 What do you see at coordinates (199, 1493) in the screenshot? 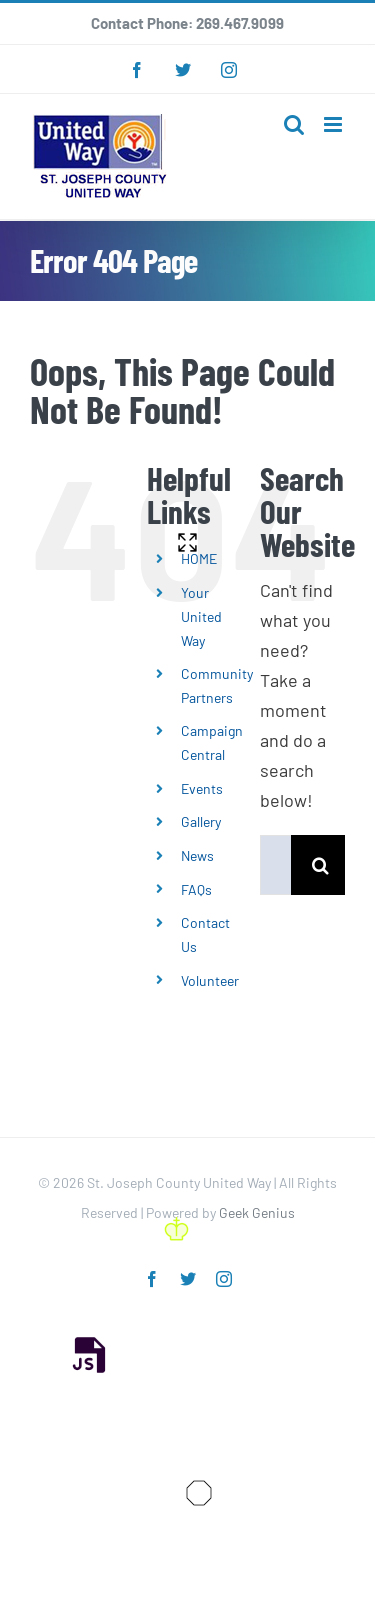
I see `stop or warning indicator` at bounding box center [199, 1493].